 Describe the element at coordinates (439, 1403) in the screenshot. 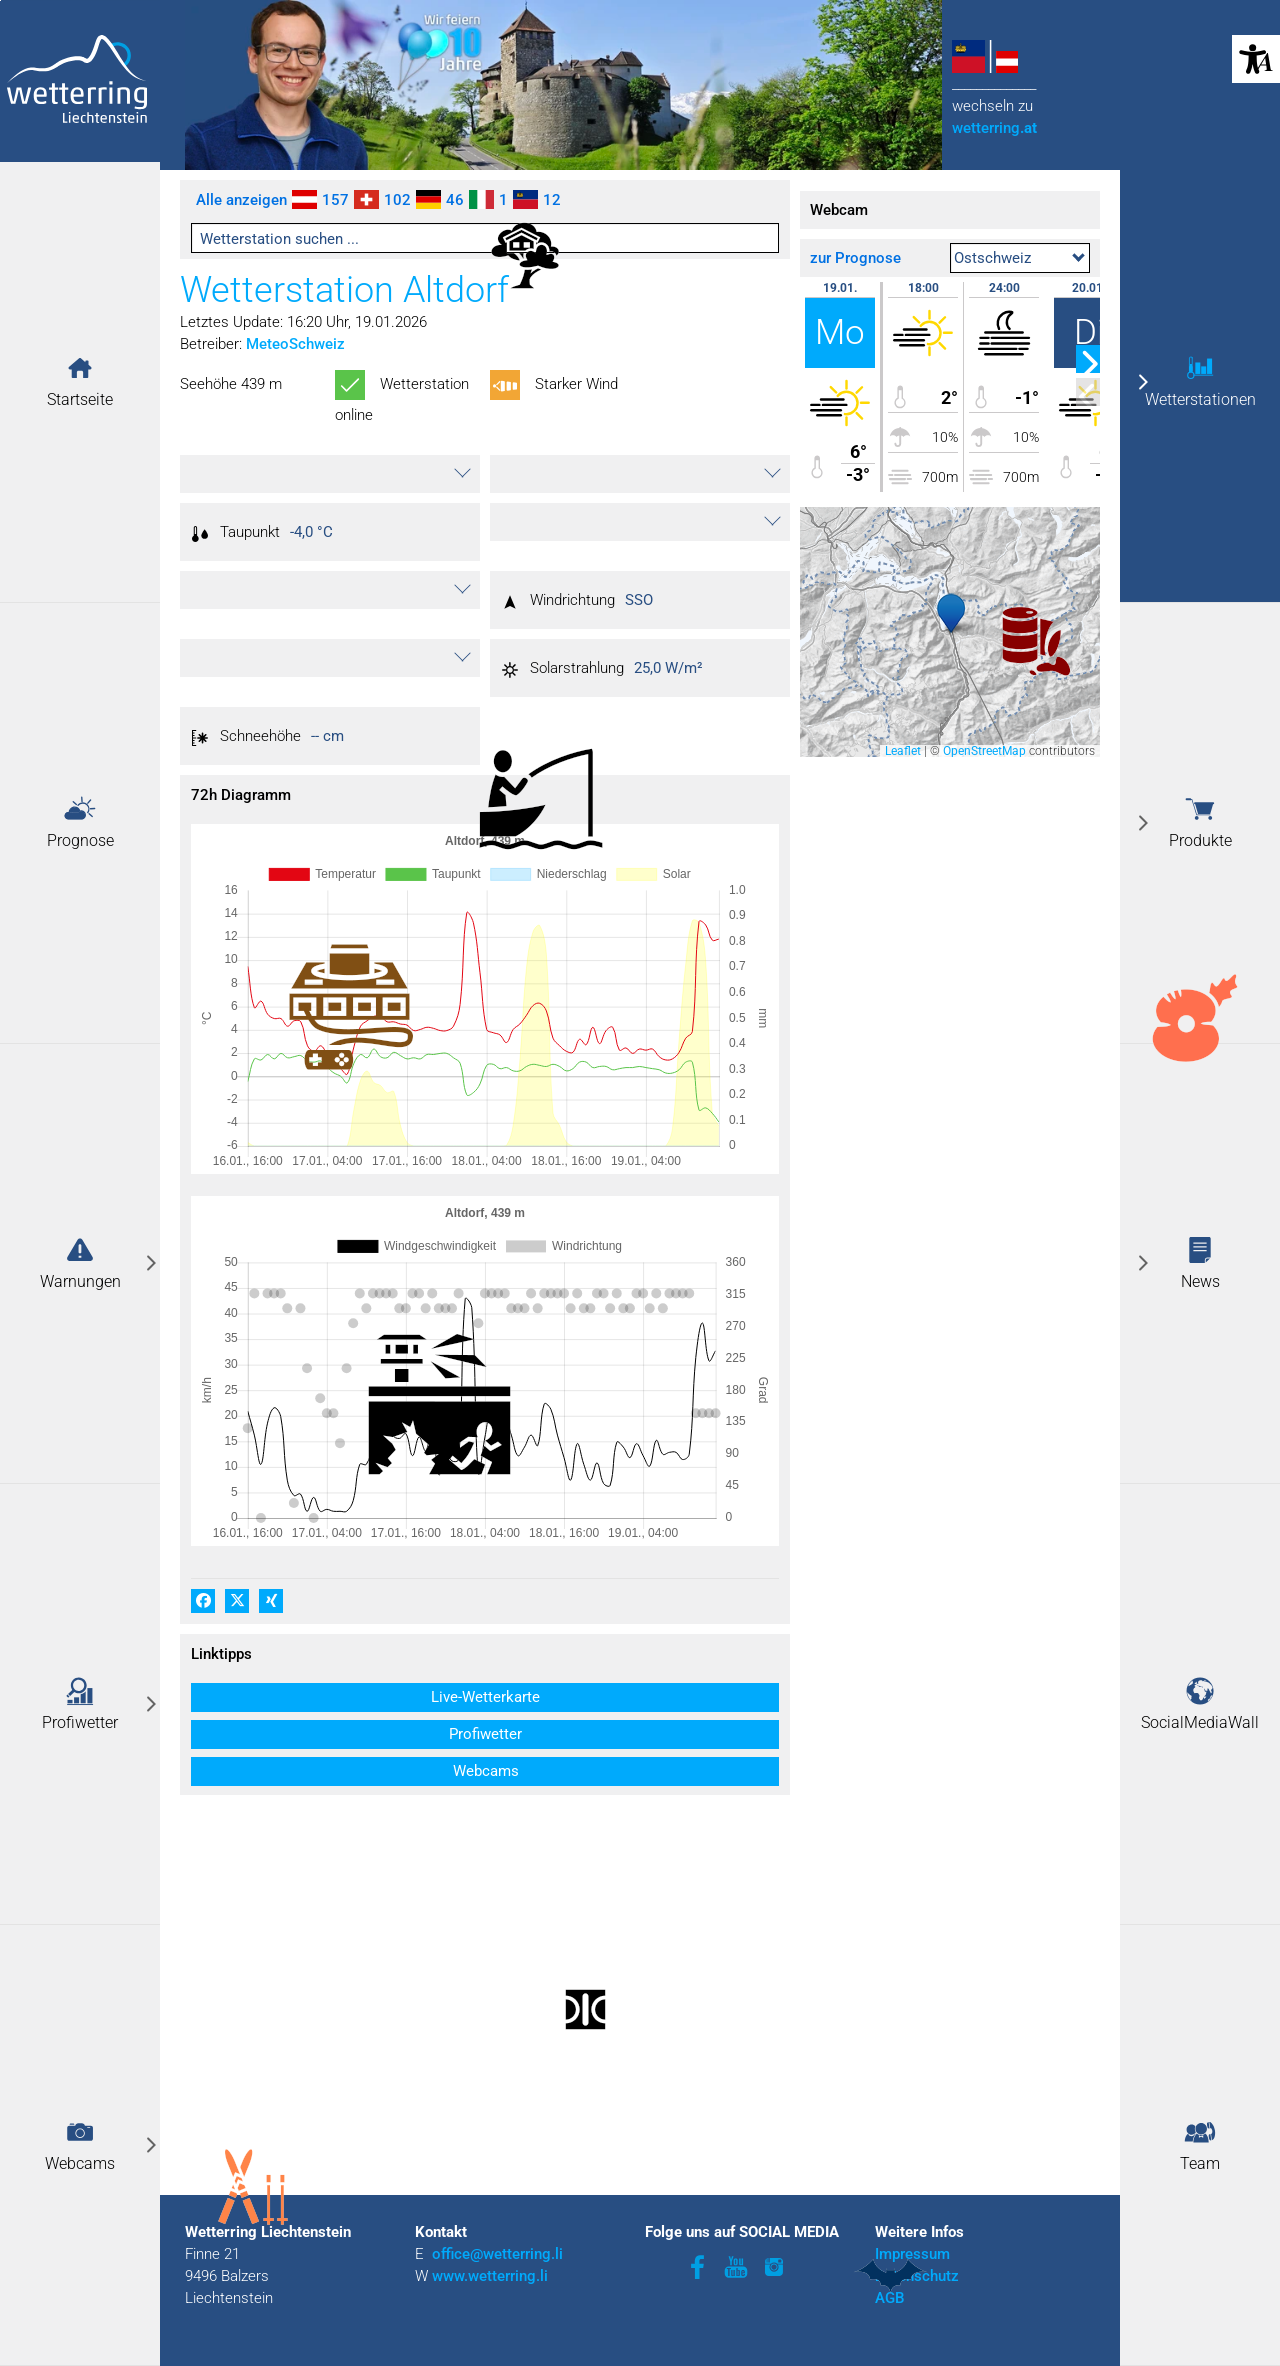

I see `activate evasion ability in gameplay` at that location.